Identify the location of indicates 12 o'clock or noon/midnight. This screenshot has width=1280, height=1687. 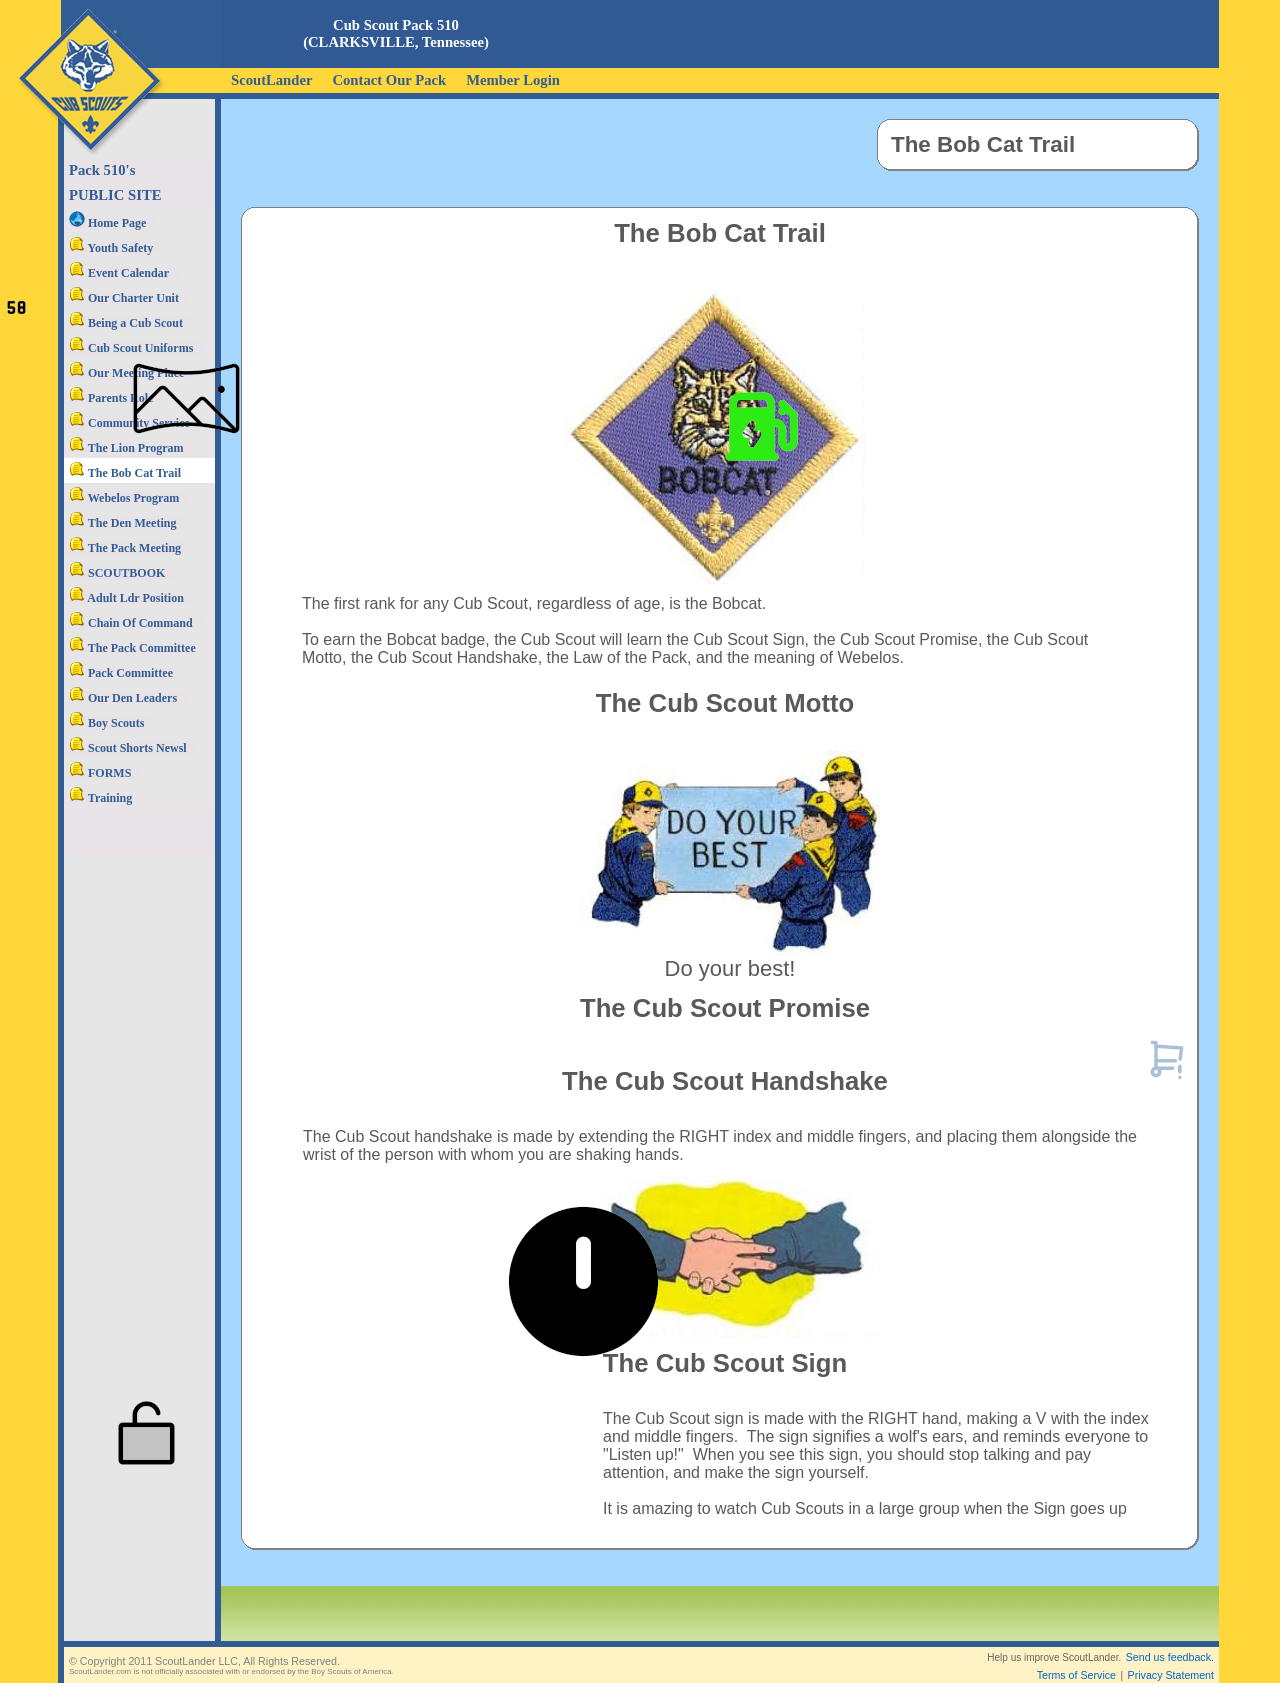
(583, 1281).